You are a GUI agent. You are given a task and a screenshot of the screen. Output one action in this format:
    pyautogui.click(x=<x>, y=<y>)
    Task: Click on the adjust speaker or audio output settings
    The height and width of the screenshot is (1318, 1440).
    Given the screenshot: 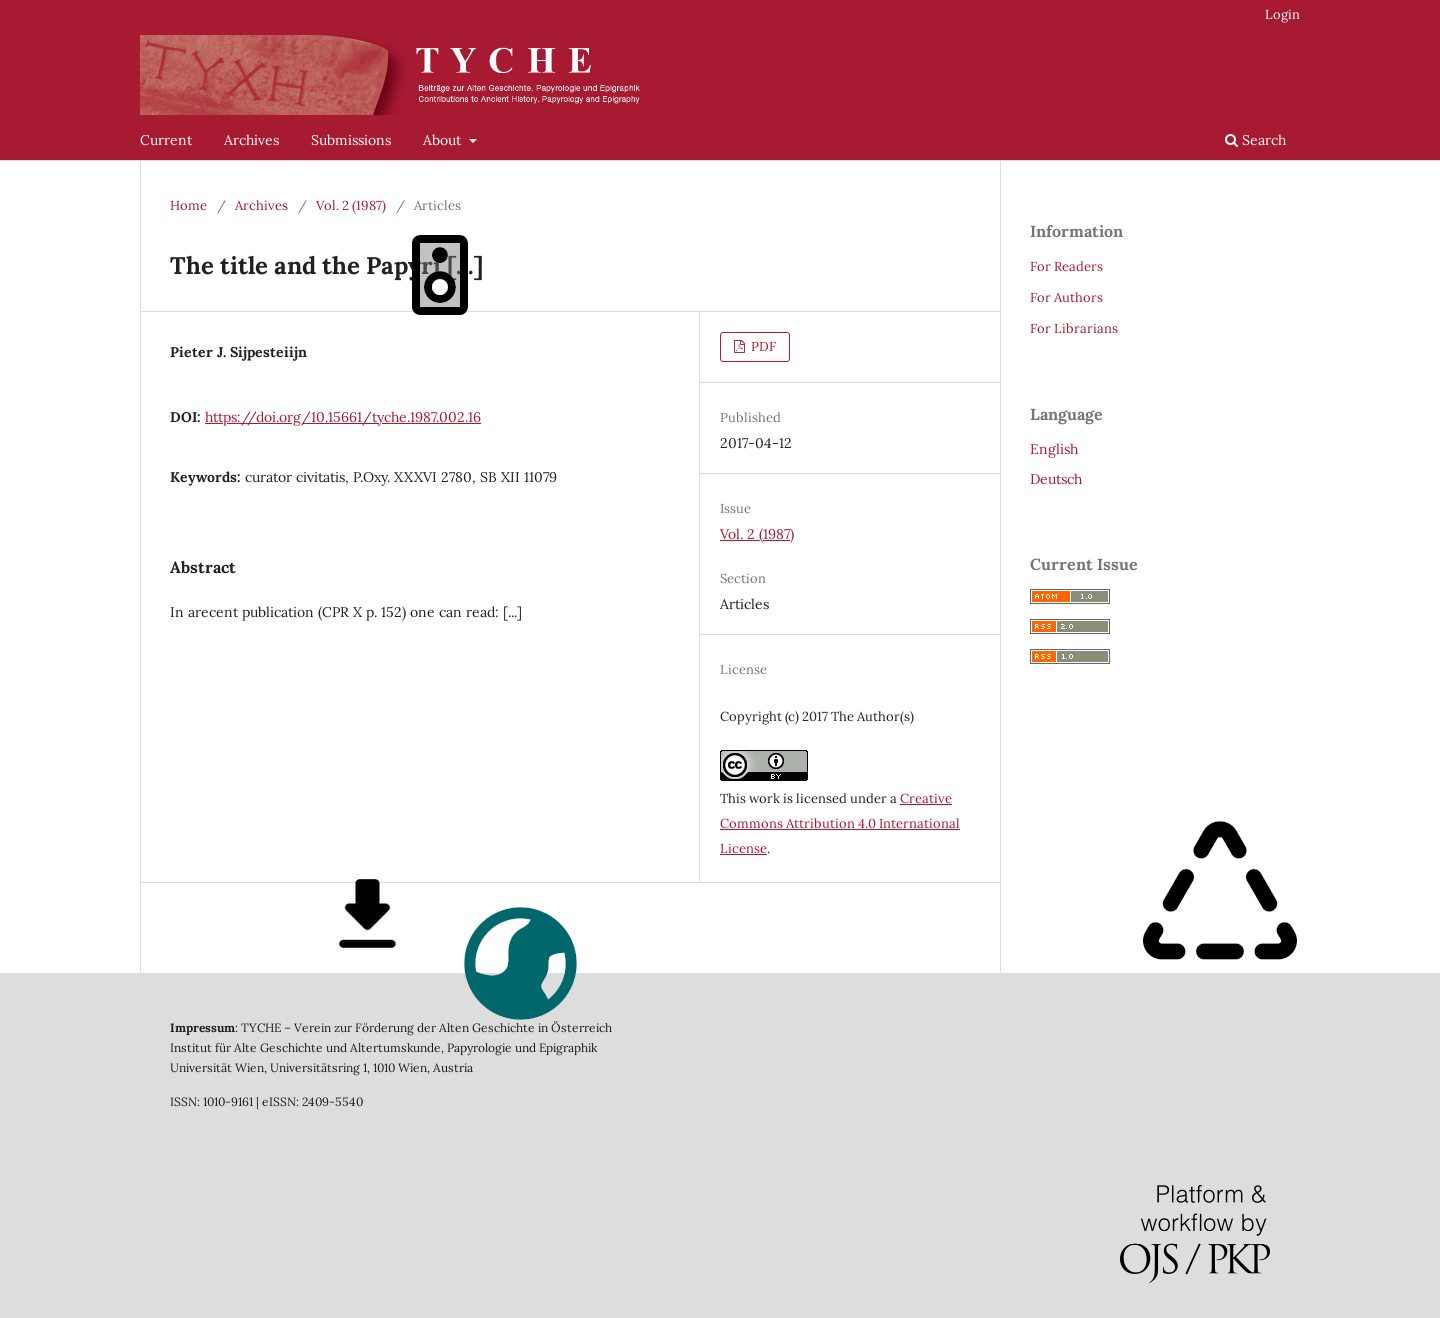 What is the action you would take?
    pyautogui.click(x=440, y=275)
    